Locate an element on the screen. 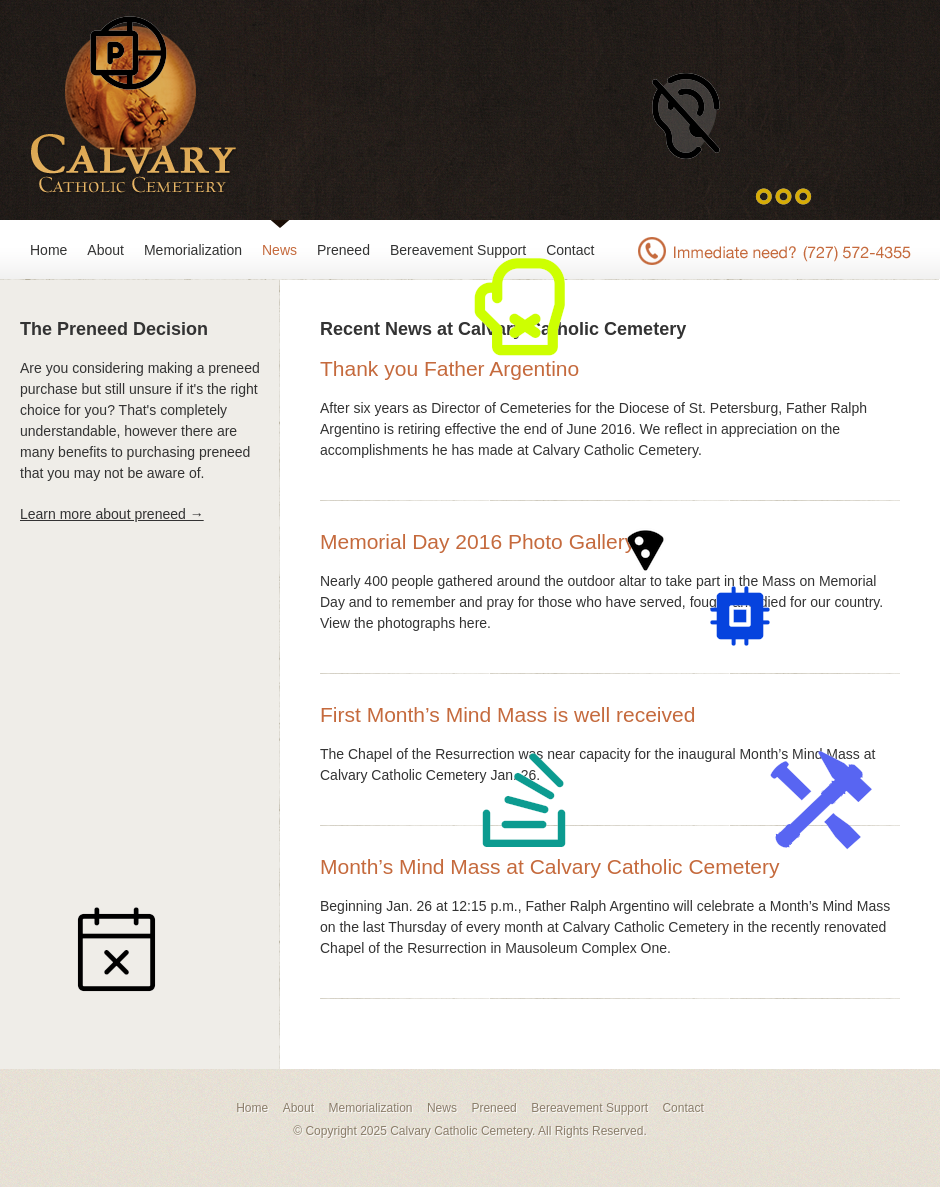  access boxing or combat sports content is located at coordinates (521, 308).